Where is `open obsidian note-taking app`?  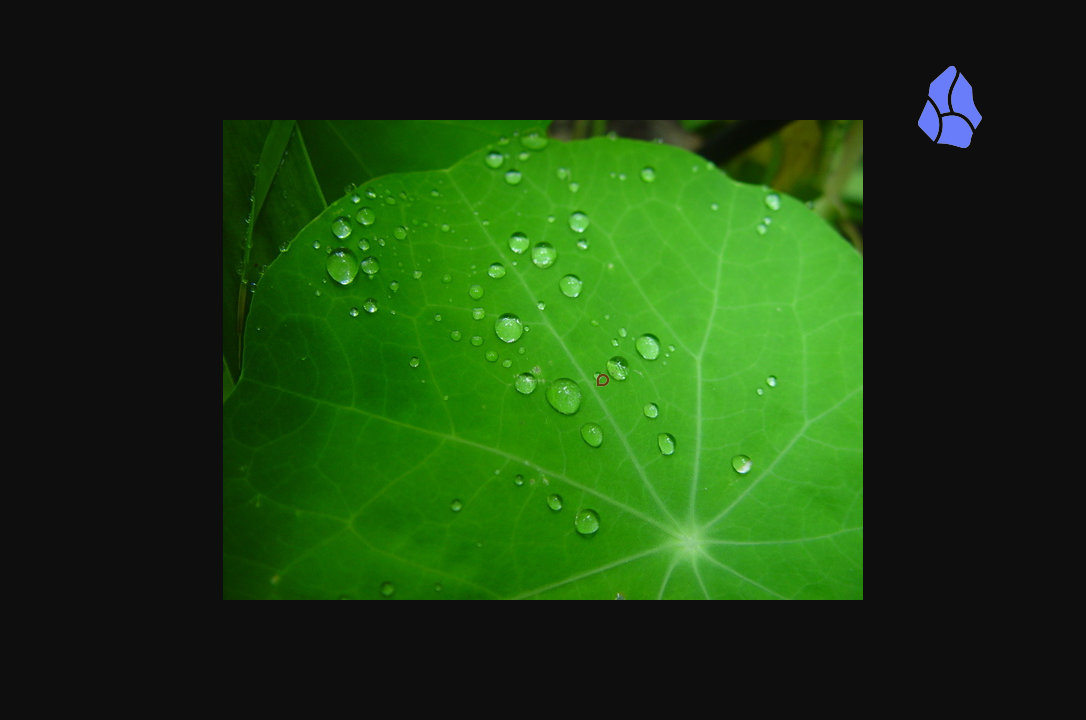
open obsidian note-taking app is located at coordinates (950, 107).